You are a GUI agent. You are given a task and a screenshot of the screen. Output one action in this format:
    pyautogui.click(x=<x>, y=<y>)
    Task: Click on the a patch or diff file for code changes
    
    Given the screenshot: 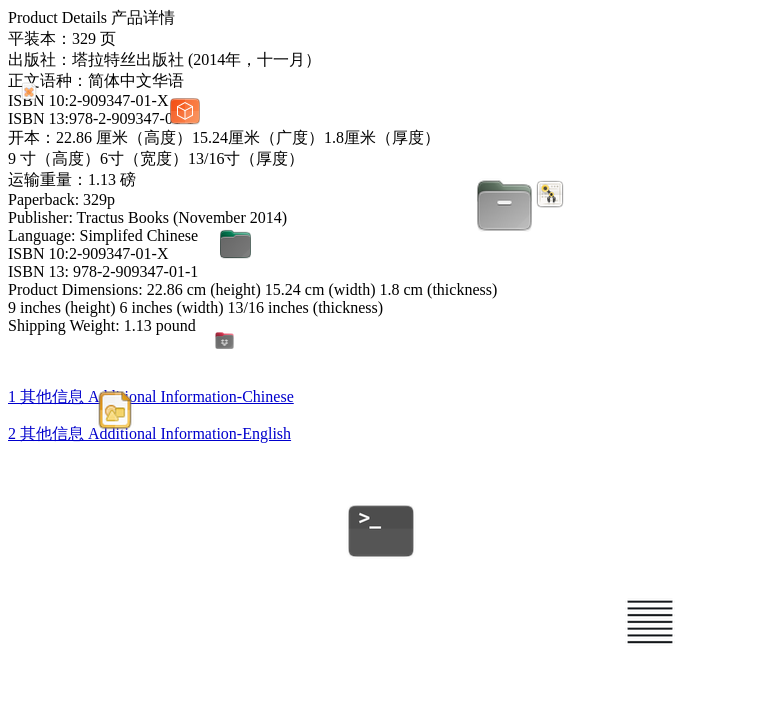 What is the action you would take?
    pyautogui.click(x=29, y=91)
    